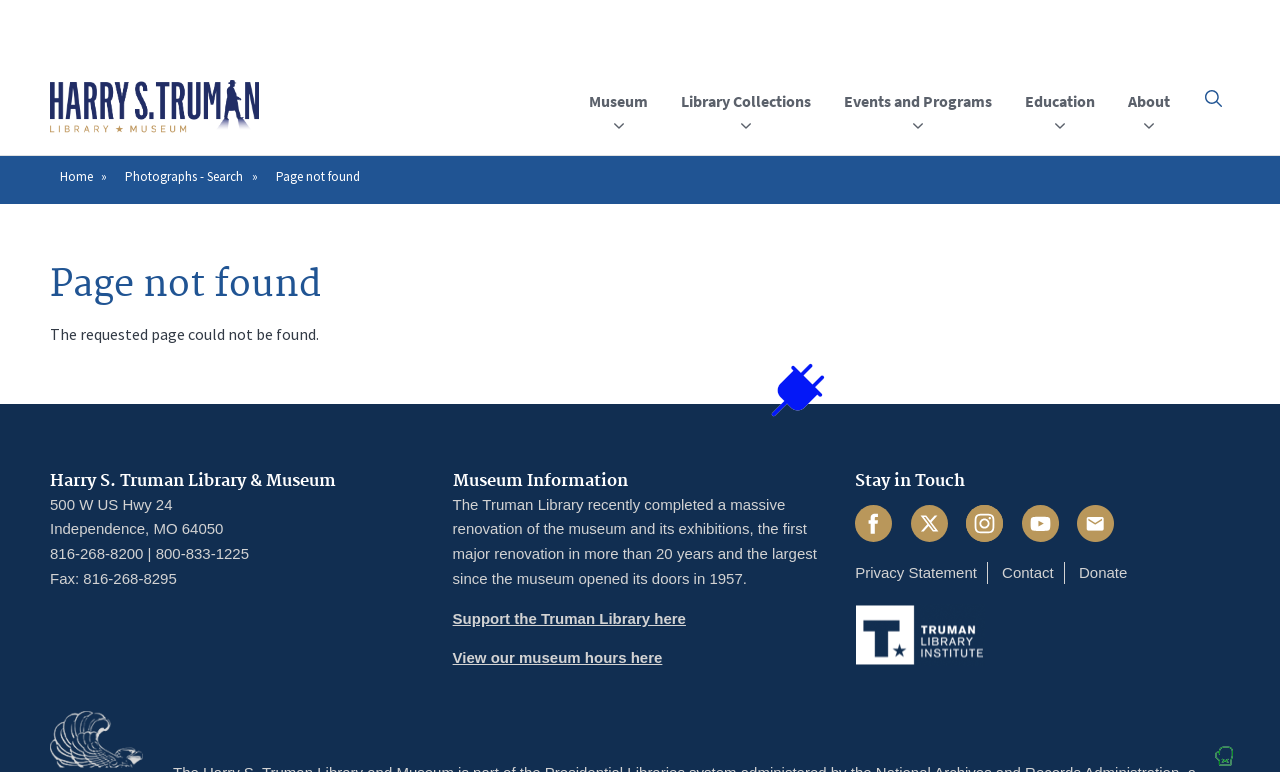 The image size is (1280, 772). What do you see at coordinates (797, 391) in the screenshot?
I see `connect to a power source` at bounding box center [797, 391].